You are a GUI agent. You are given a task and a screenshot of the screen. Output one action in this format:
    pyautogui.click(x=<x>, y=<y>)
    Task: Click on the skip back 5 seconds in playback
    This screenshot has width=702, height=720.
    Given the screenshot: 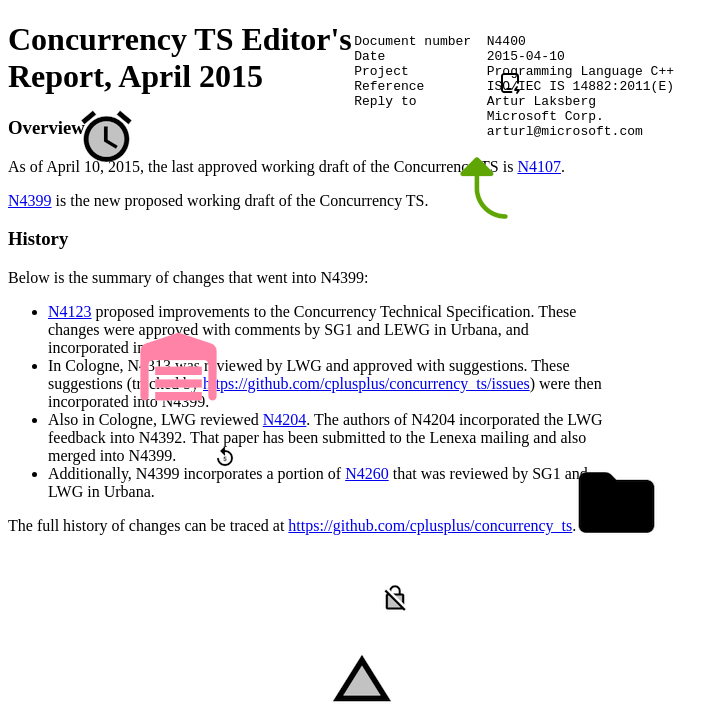 What is the action you would take?
    pyautogui.click(x=225, y=457)
    